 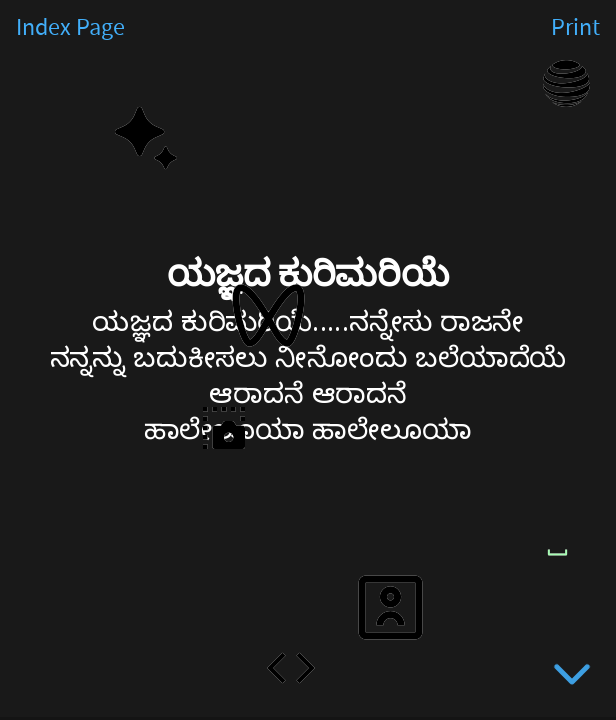 I want to click on open Google Bard AI assistant, so click(x=146, y=138).